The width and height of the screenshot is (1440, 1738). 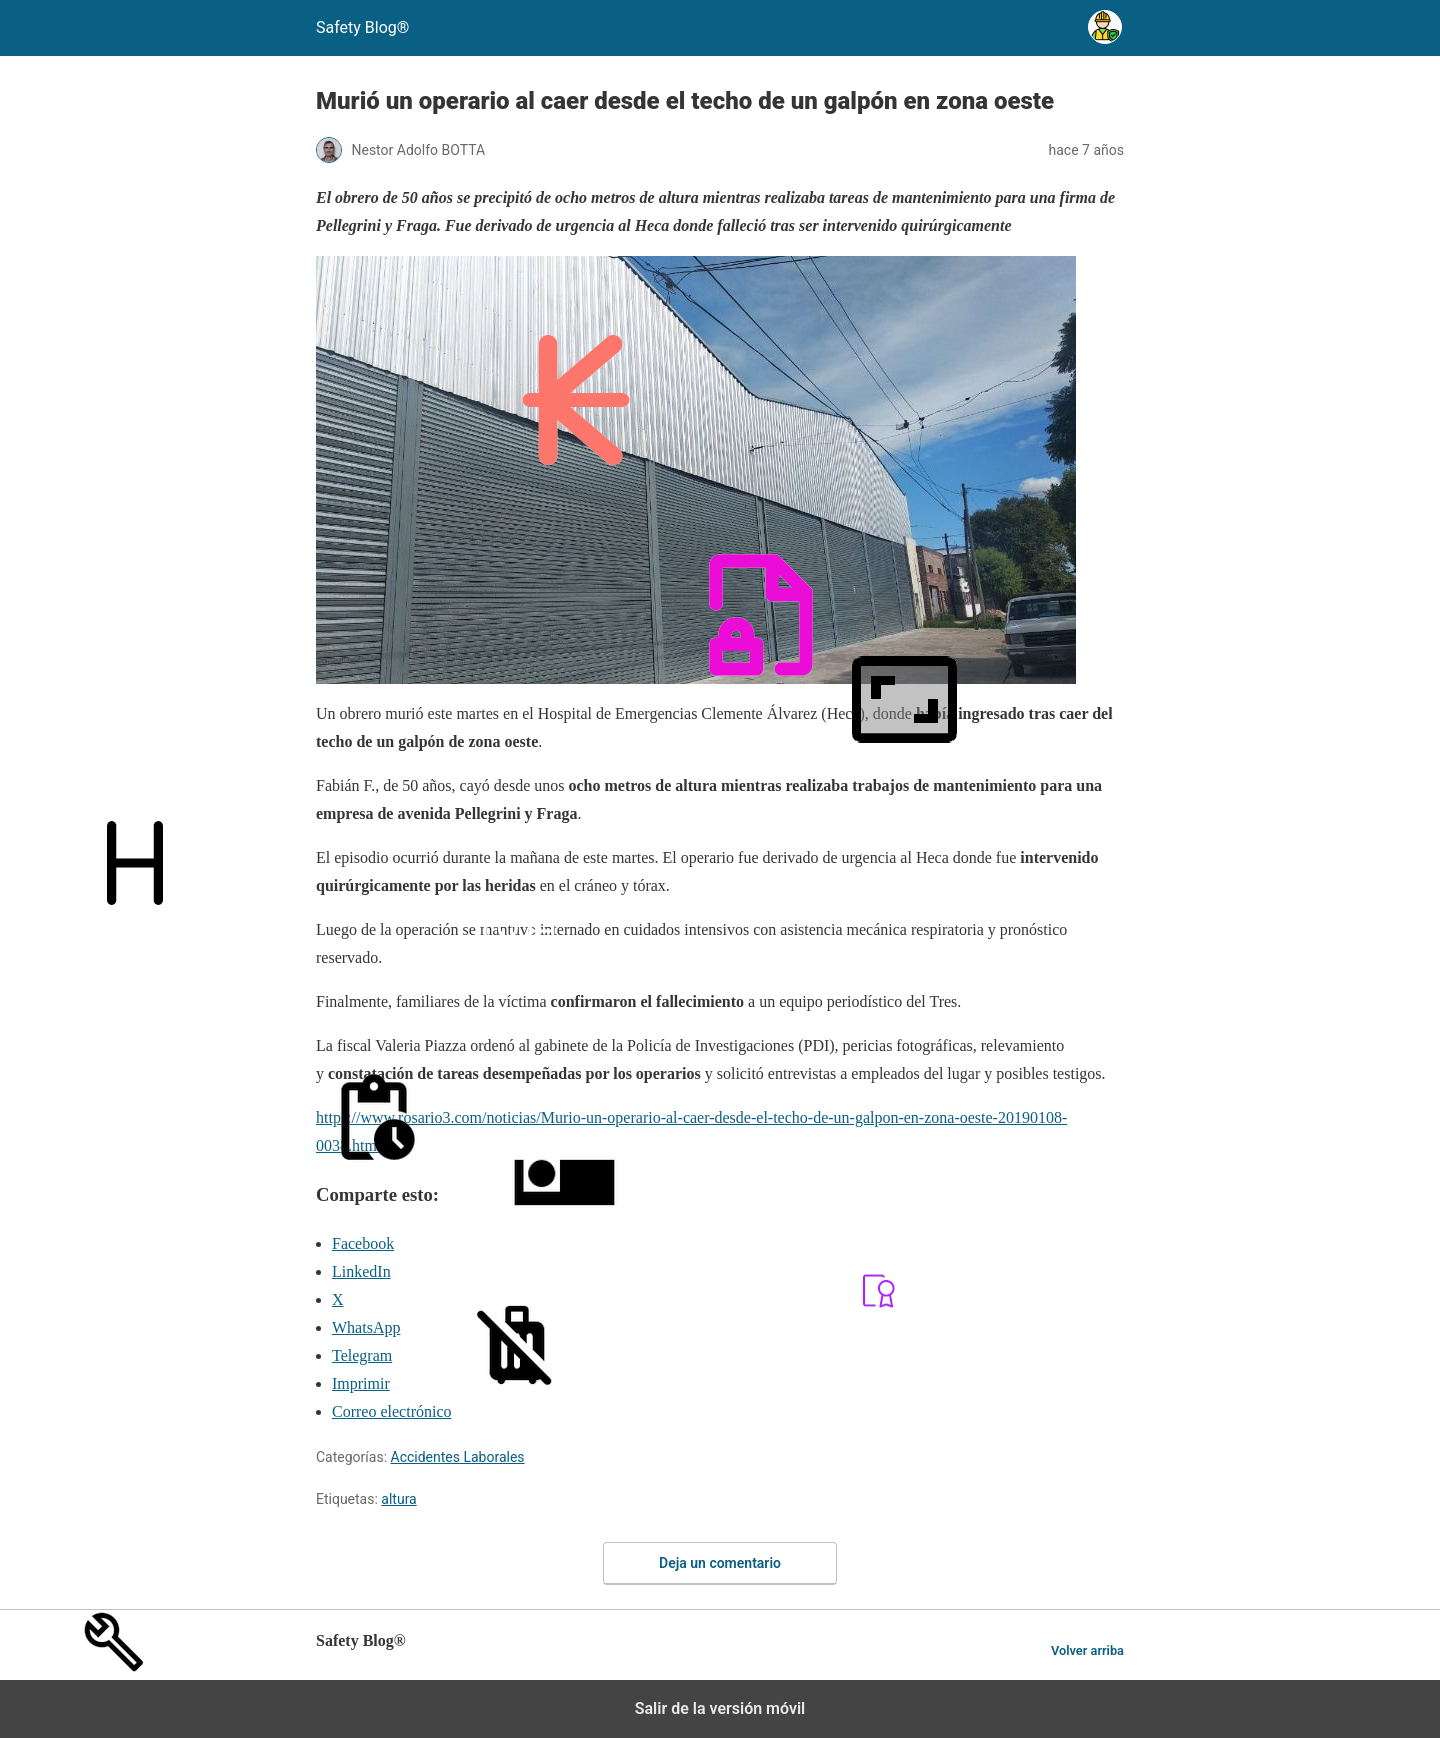 I want to click on adjust aspect ratio settings, so click(x=904, y=699).